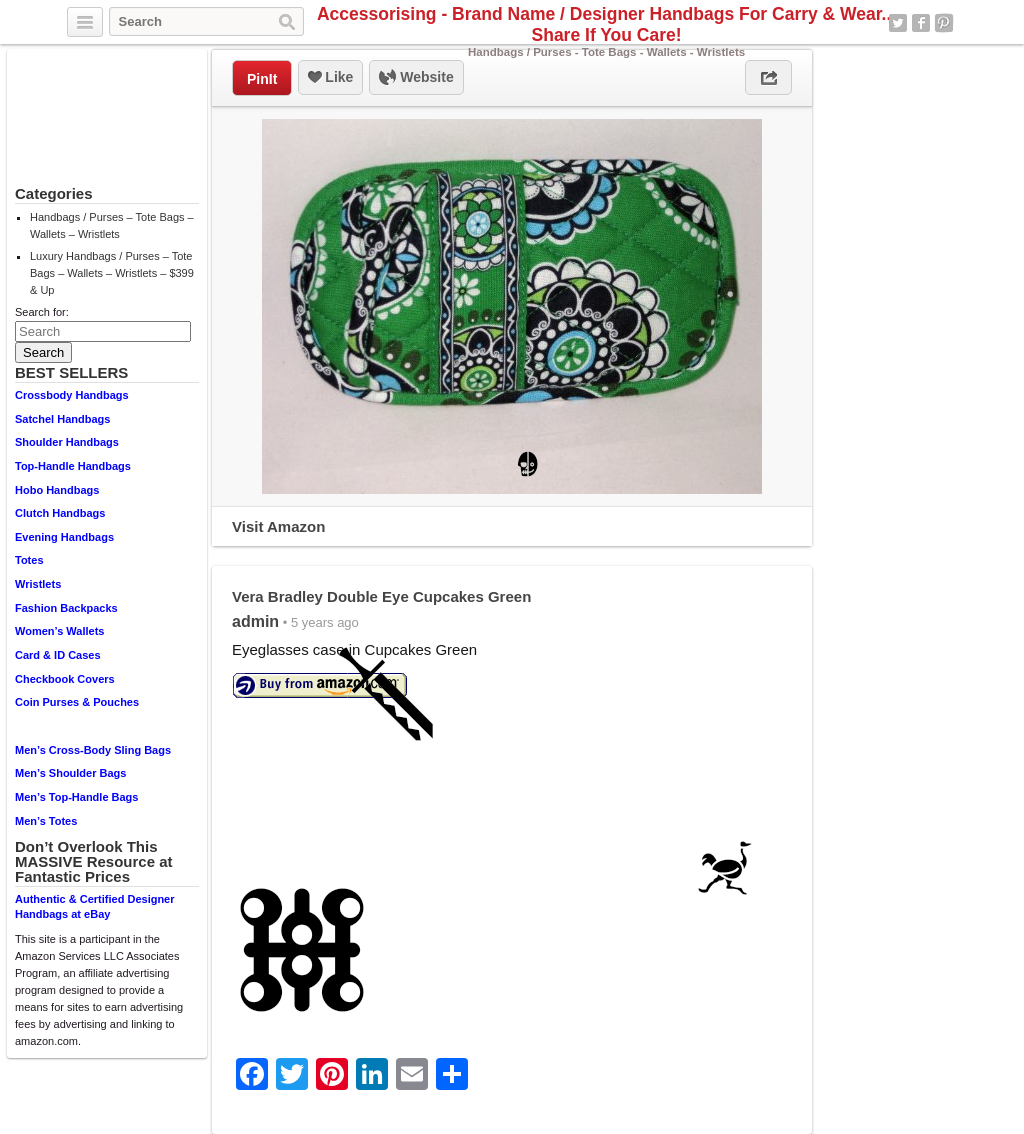  Describe the element at coordinates (385, 693) in the screenshot. I see `select crocodile-themed sword weapon` at that location.